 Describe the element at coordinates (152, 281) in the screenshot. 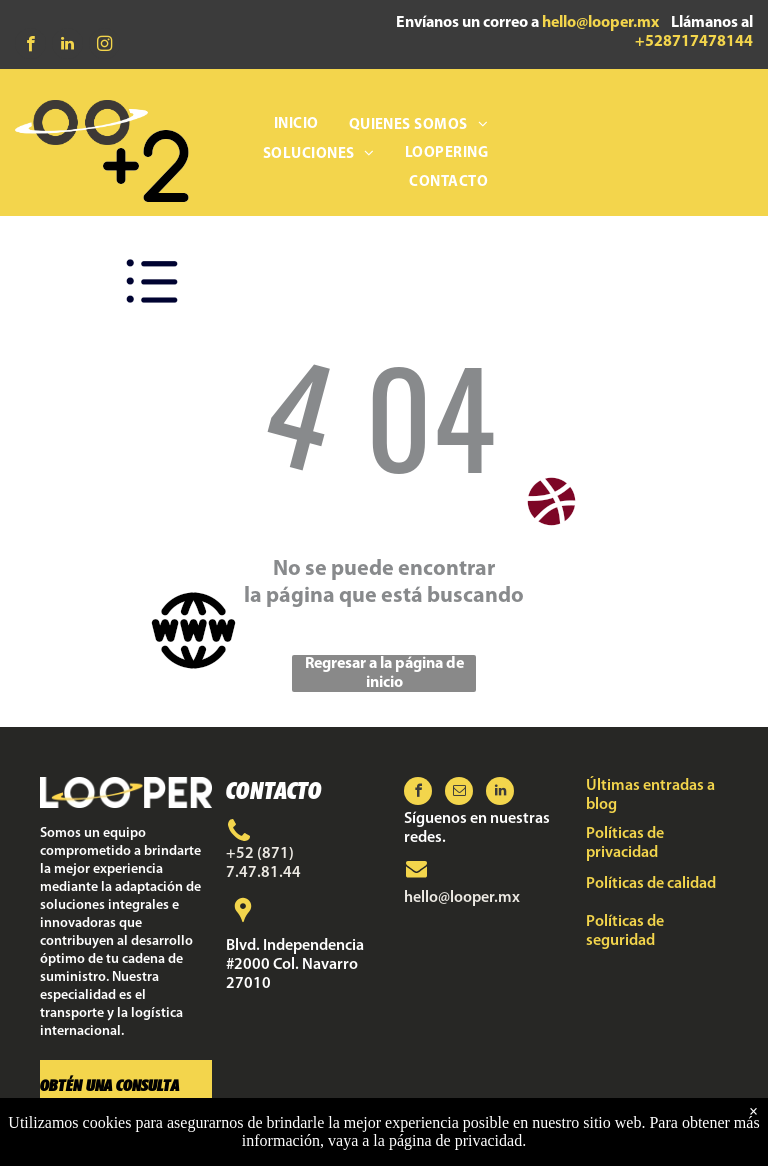

I see `view items as a bulleted list` at that location.